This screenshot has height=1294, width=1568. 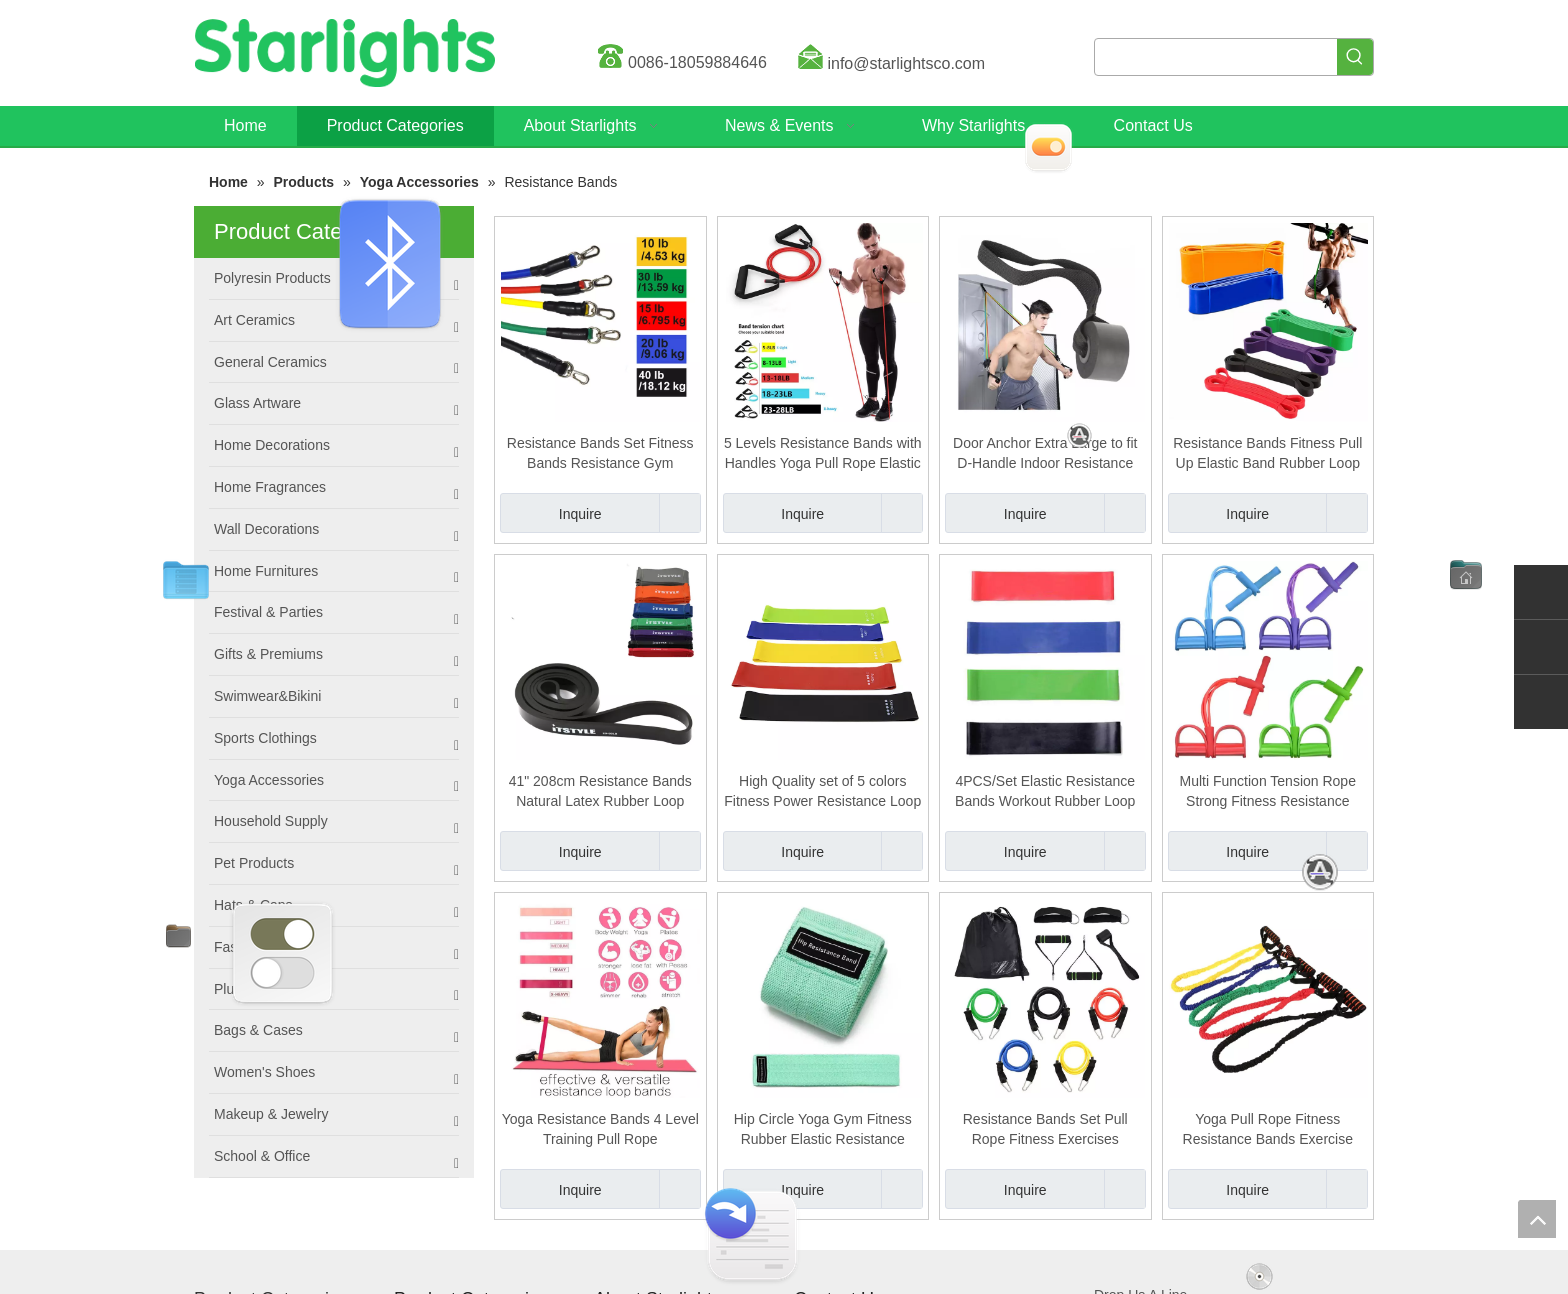 I want to click on check for available system updates, so click(x=1079, y=435).